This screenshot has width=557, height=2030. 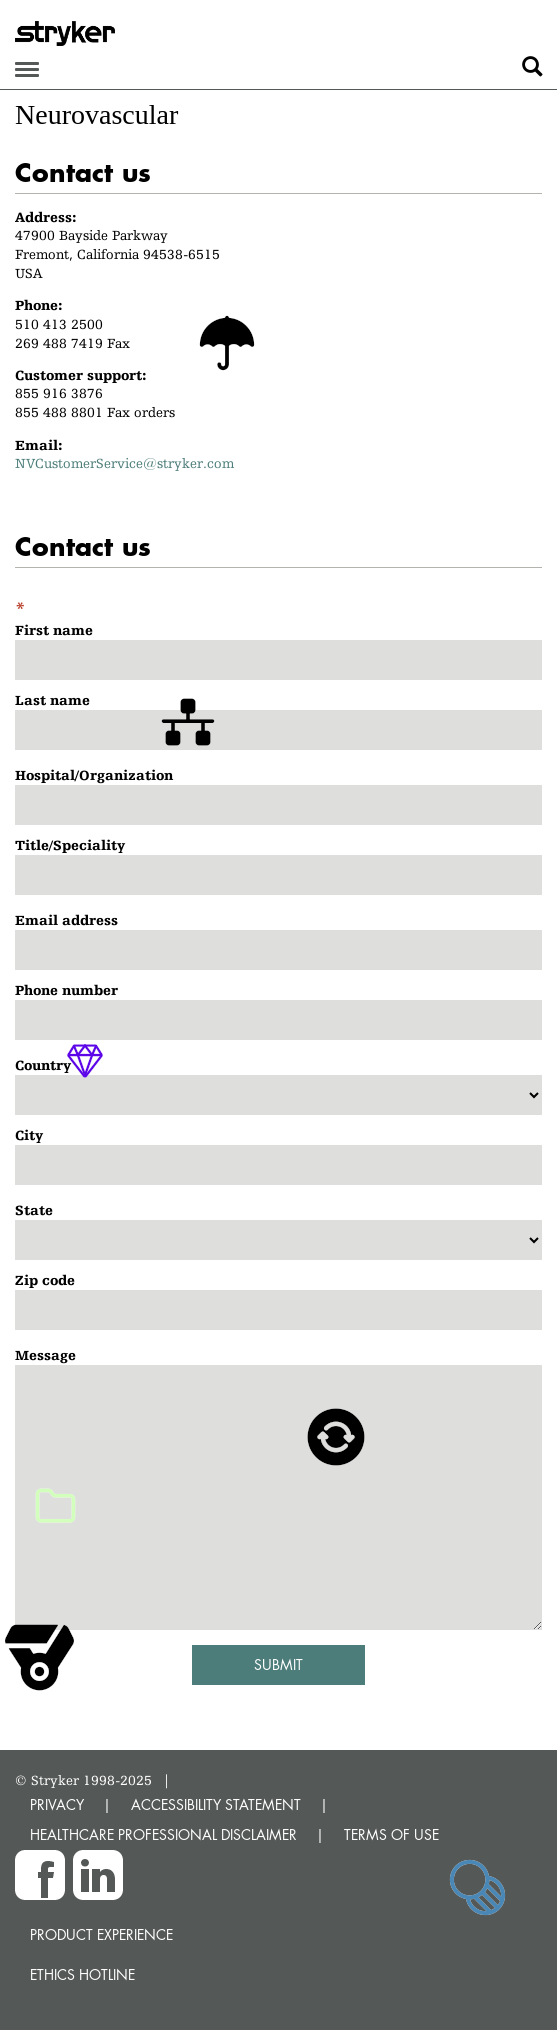 I want to click on sync data or refresh content, so click(x=336, y=1437).